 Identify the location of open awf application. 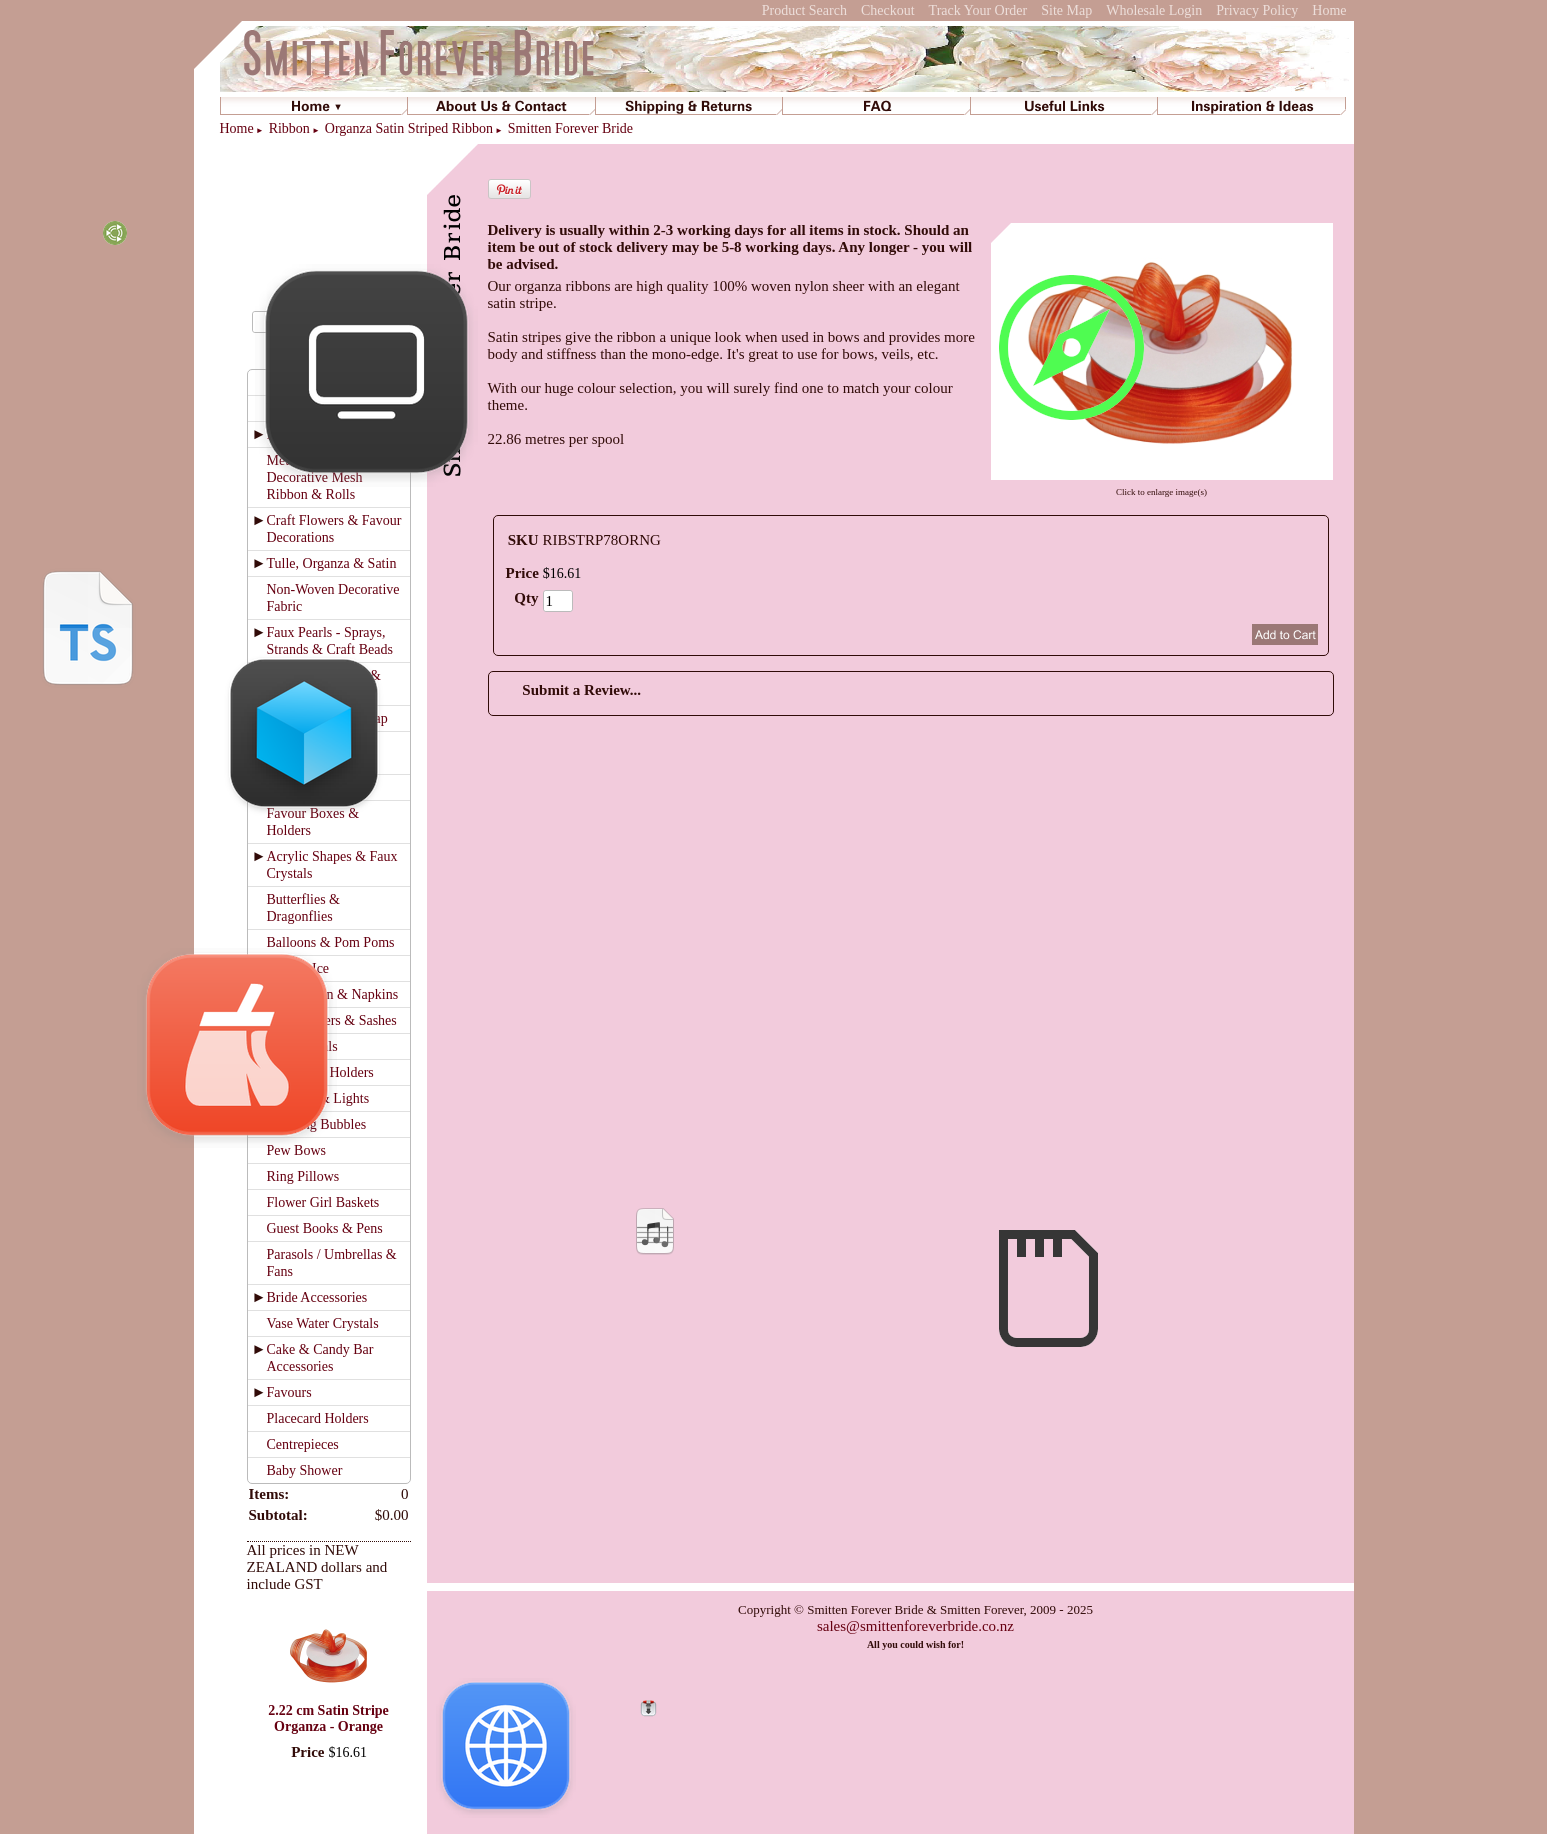
(304, 733).